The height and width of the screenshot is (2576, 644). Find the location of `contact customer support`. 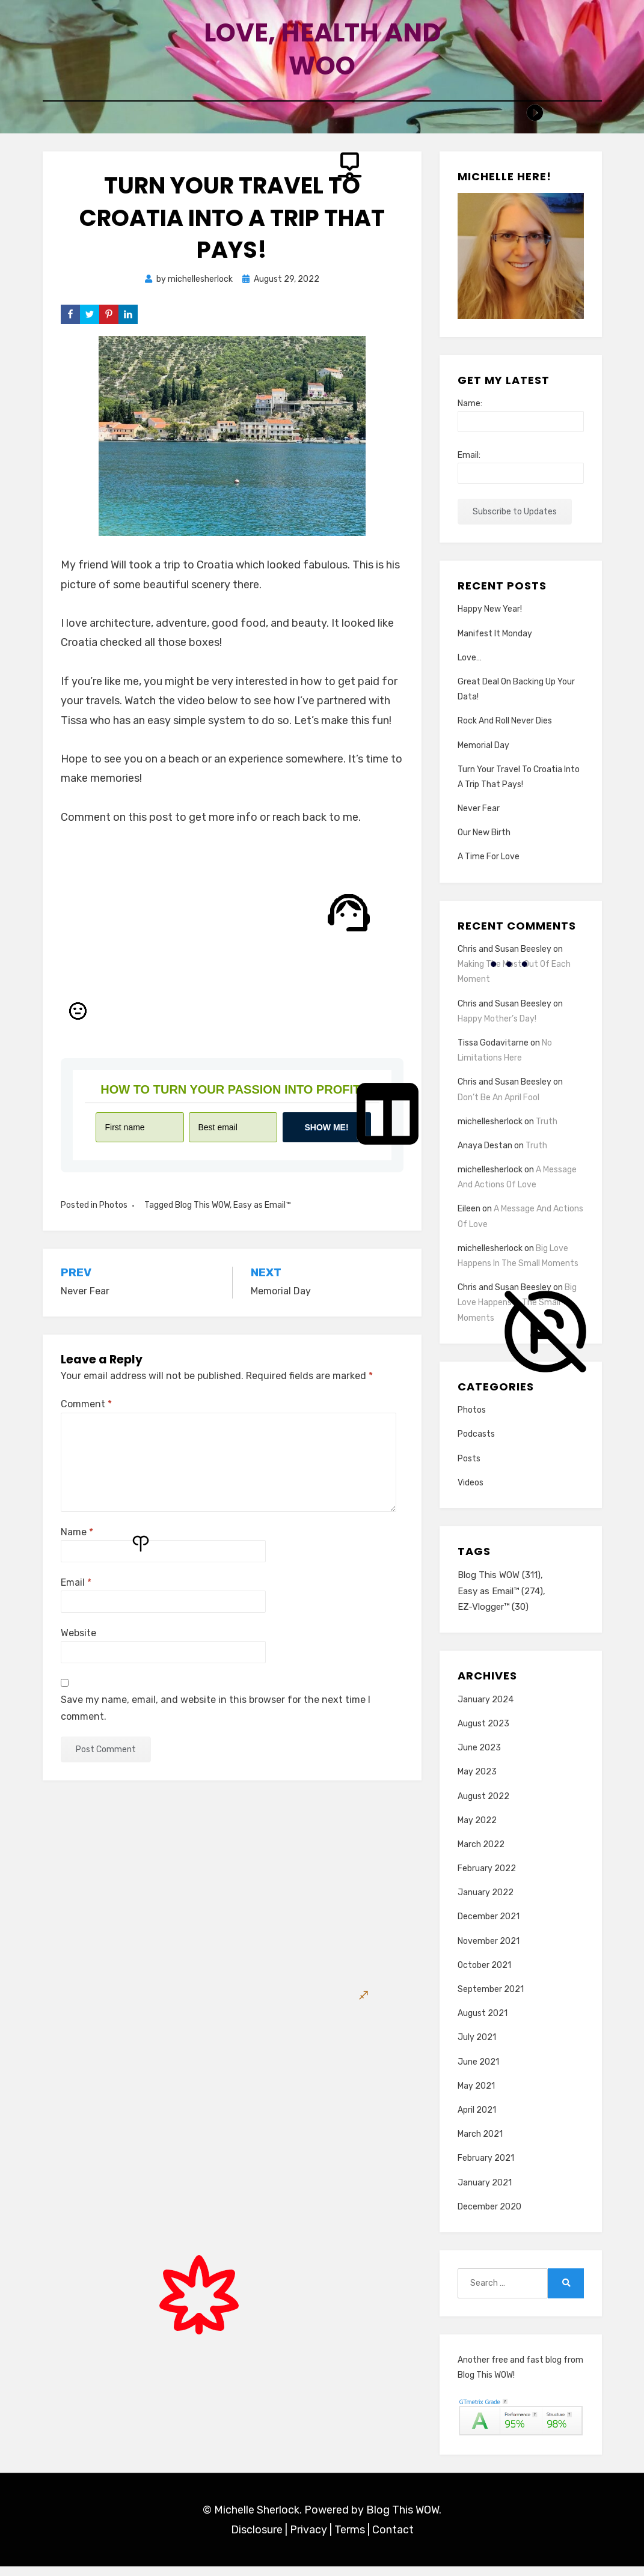

contact customer support is located at coordinates (349, 913).